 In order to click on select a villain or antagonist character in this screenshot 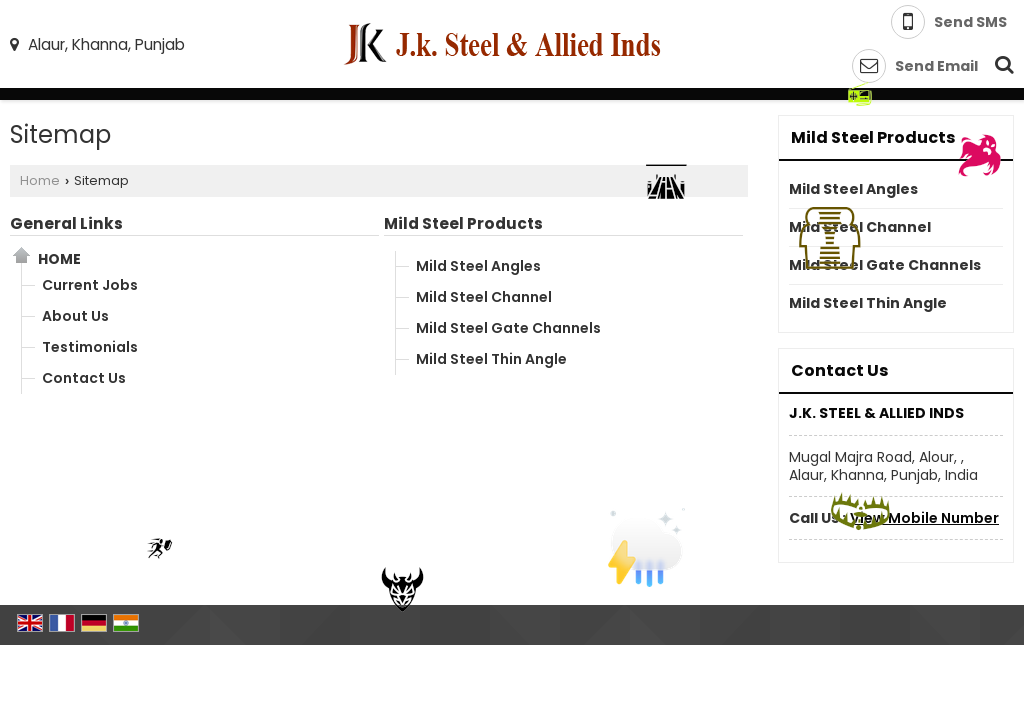, I will do `click(402, 589)`.